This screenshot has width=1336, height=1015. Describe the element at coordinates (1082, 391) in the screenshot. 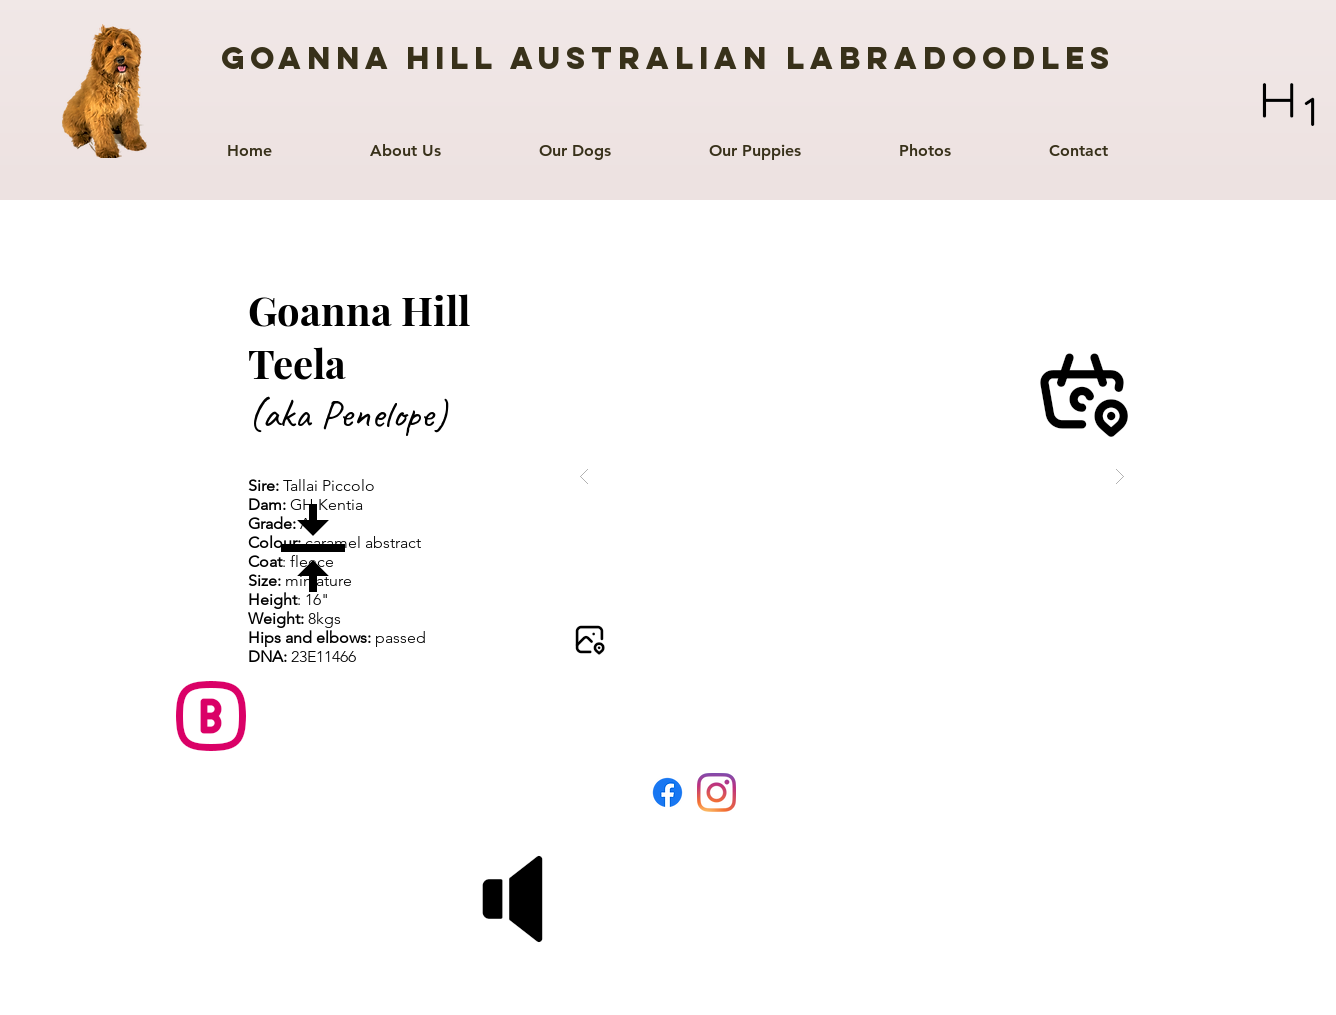

I see `view pickup location for your basket` at that location.